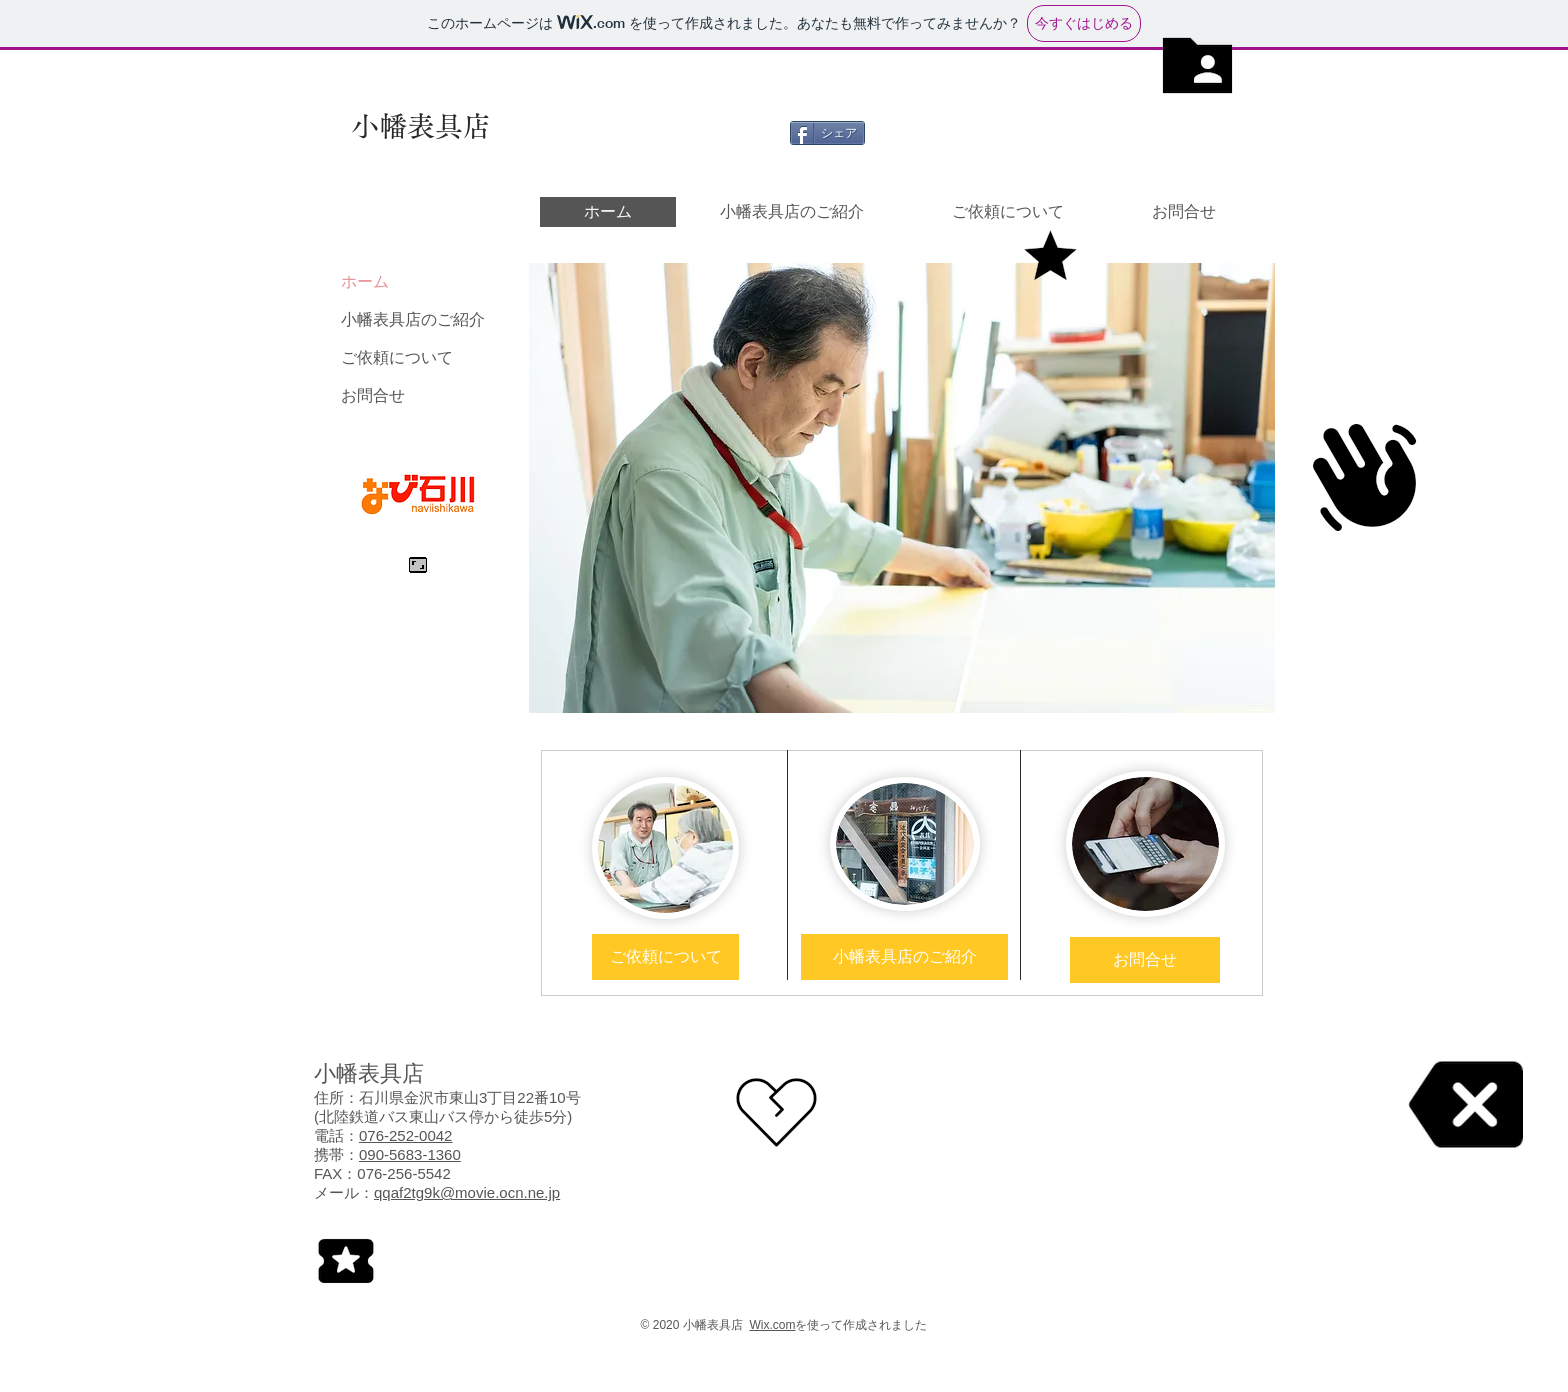  What do you see at coordinates (1364, 475) in the screenshot?
I see `greet or welcome a new user` at bounding box center [1364, 475].